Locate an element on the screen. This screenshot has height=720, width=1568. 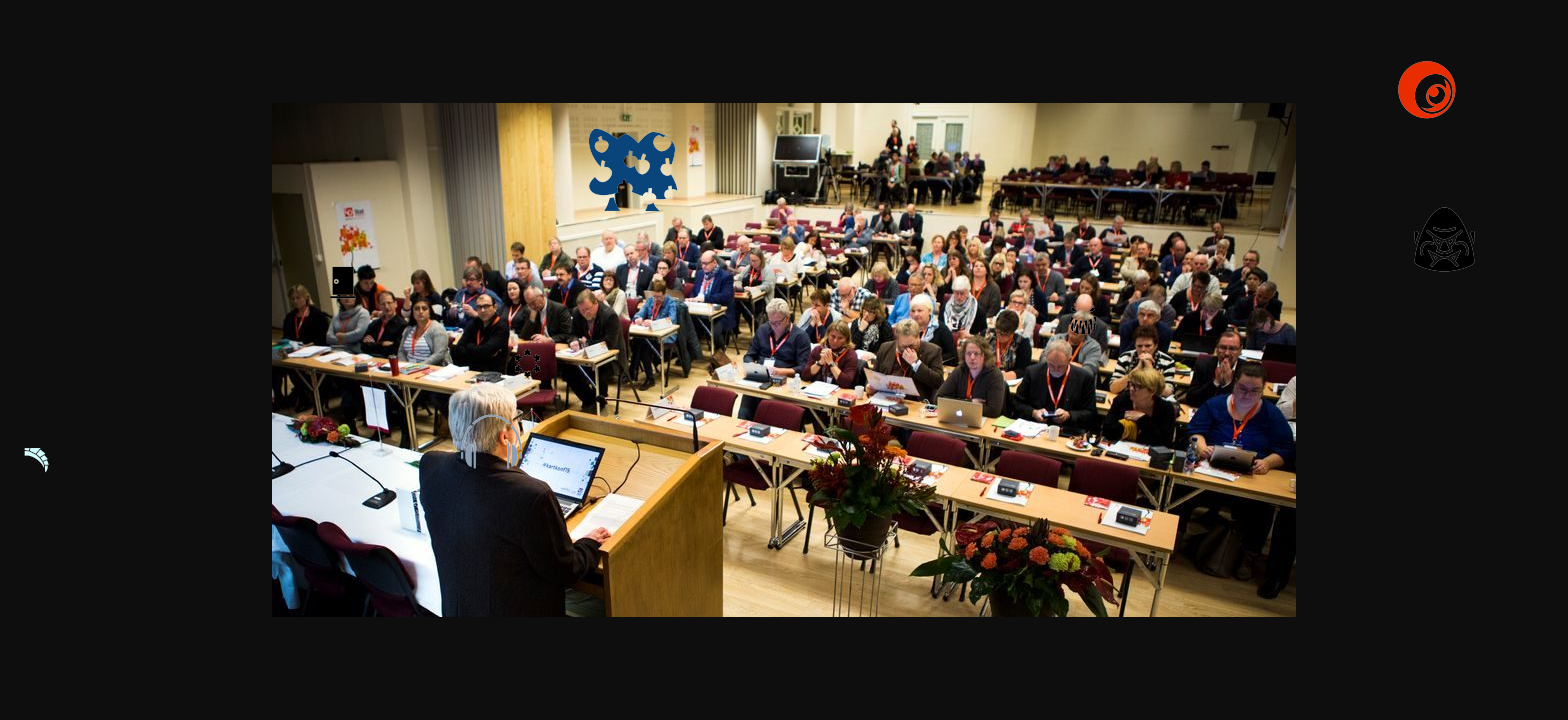
collect or harvest berries is located at coordinates (633, 167).